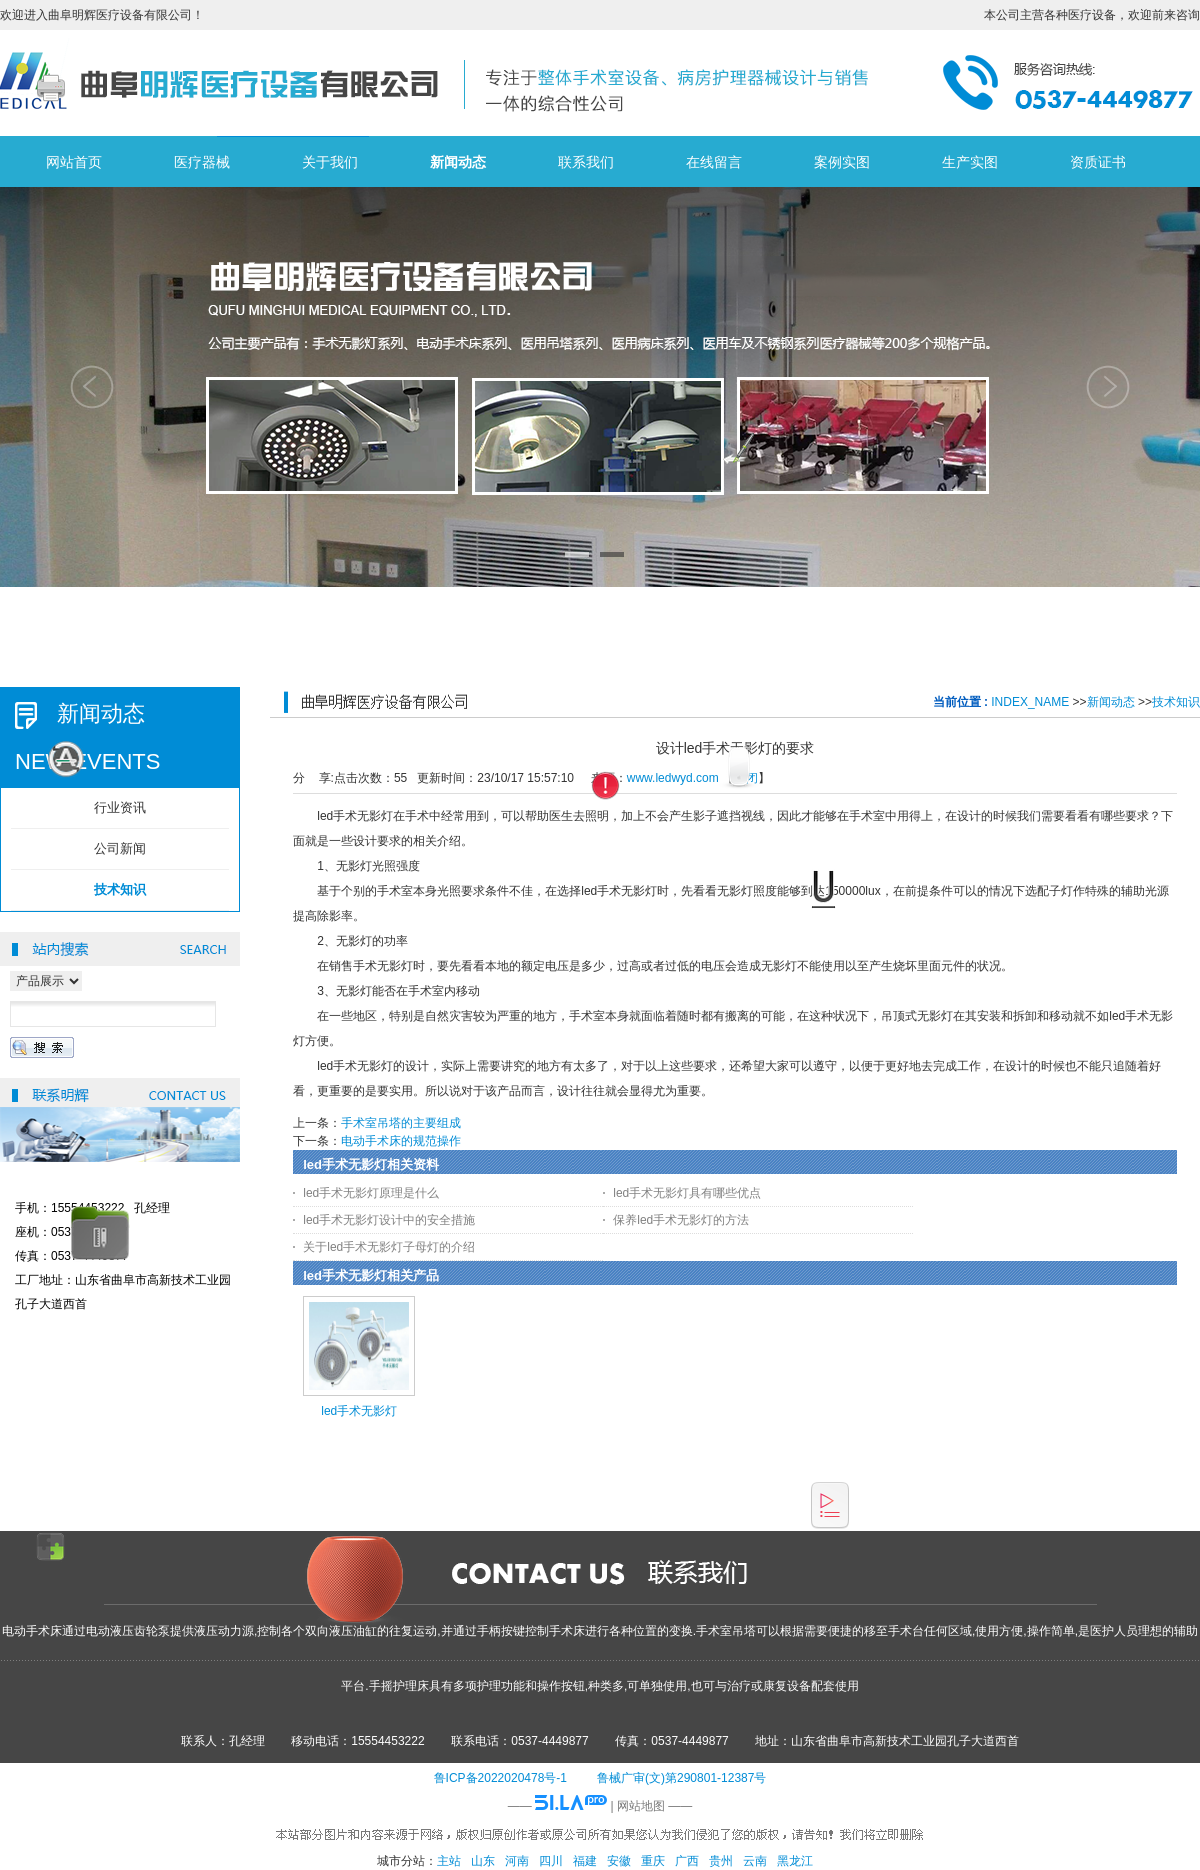 The width and height of the screenshot is (1200, 1870). I want to click on print the current file or document, so click(51, 88).